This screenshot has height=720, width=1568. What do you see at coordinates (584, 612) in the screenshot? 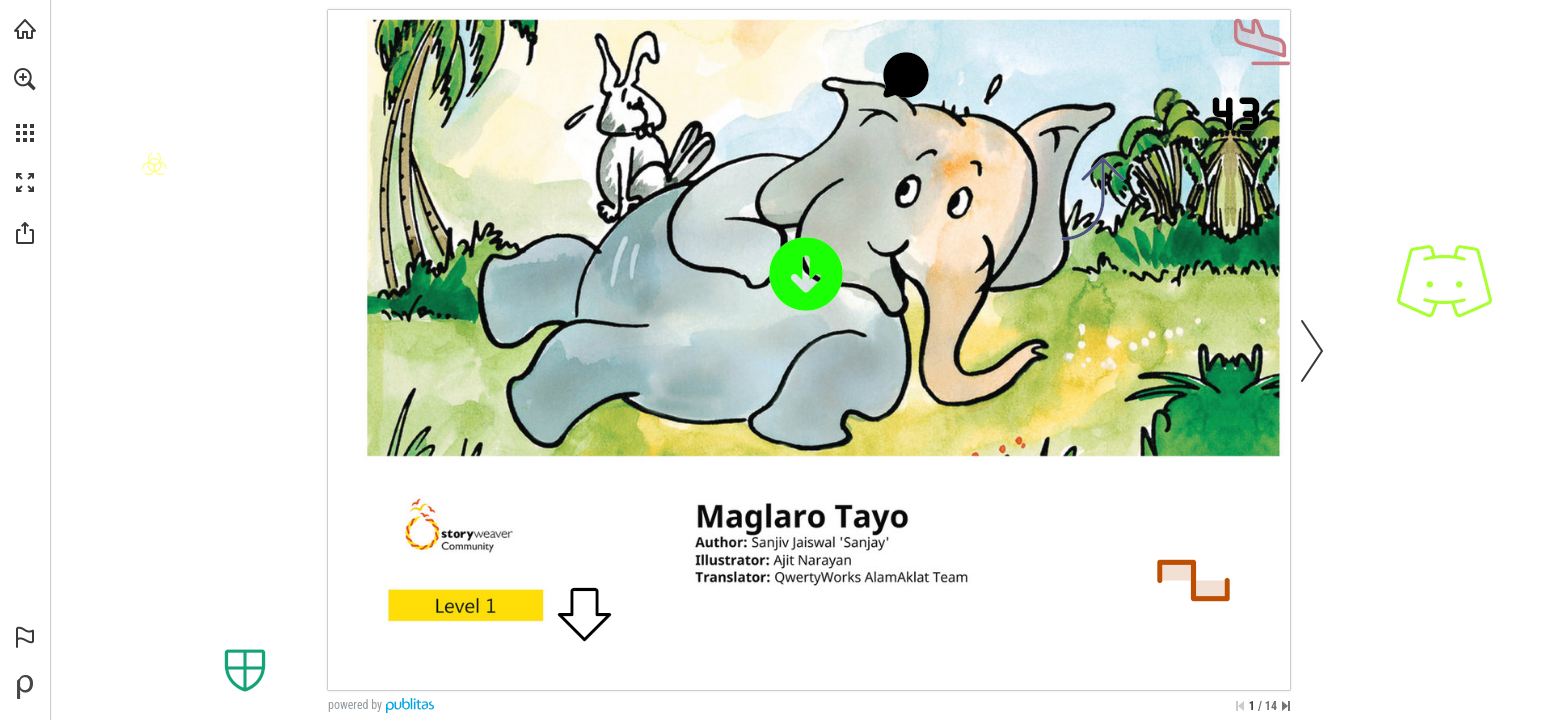
I see `download a file or content` at bounding box center [584, 612].